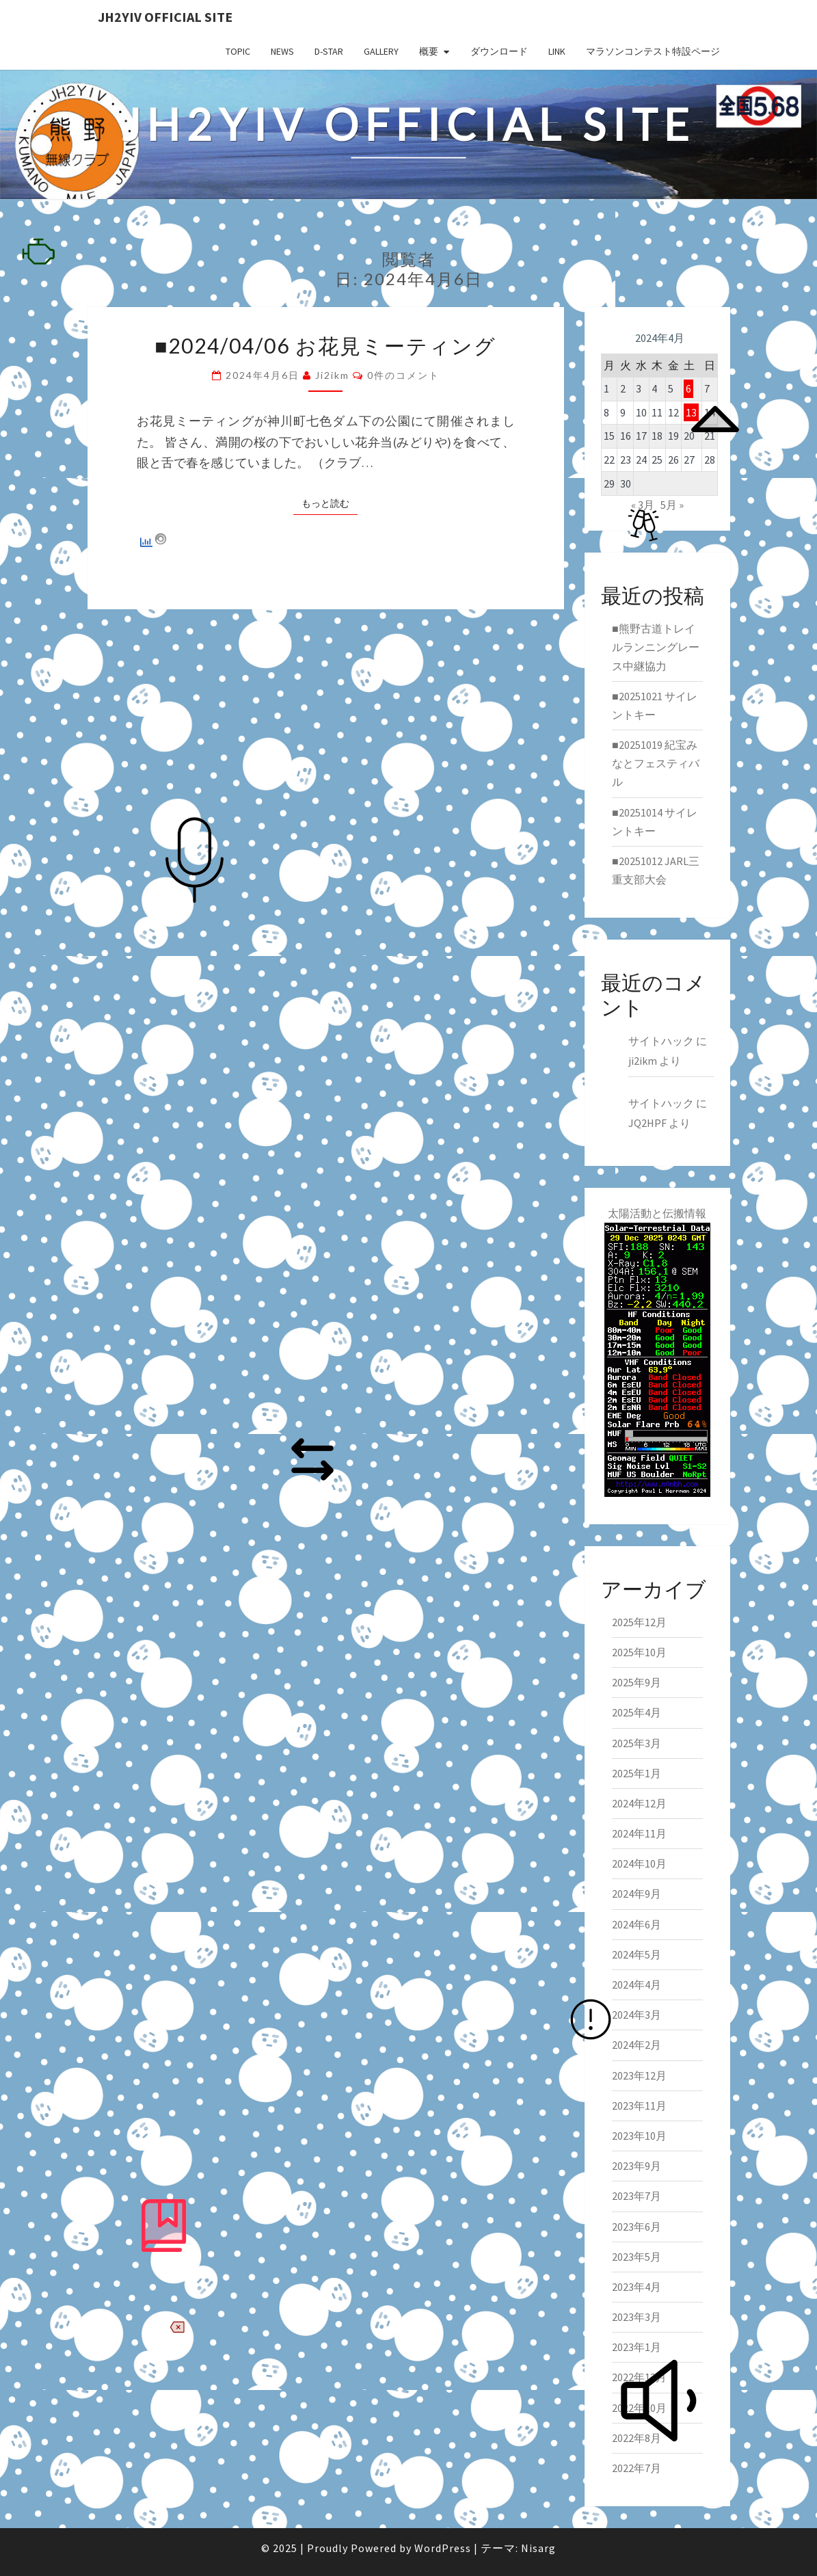 The width and height of the screenshot is (817, 2576). Describe the element at coordinates (591, 2019) in the screenshot. I see `indicates a warning or caution state` at that location.